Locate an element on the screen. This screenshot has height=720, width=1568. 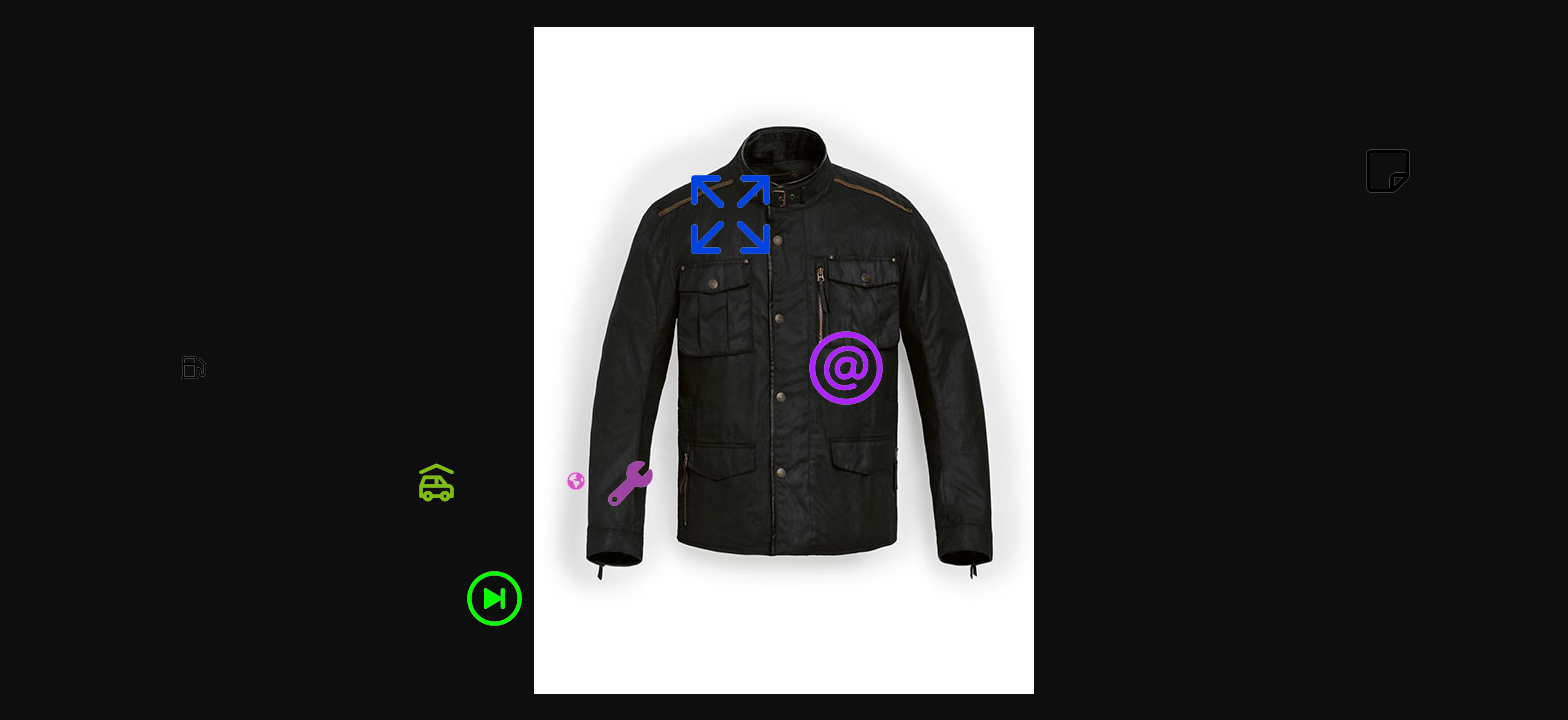
mention a user or tag someone is located at coordinates (846, 368).